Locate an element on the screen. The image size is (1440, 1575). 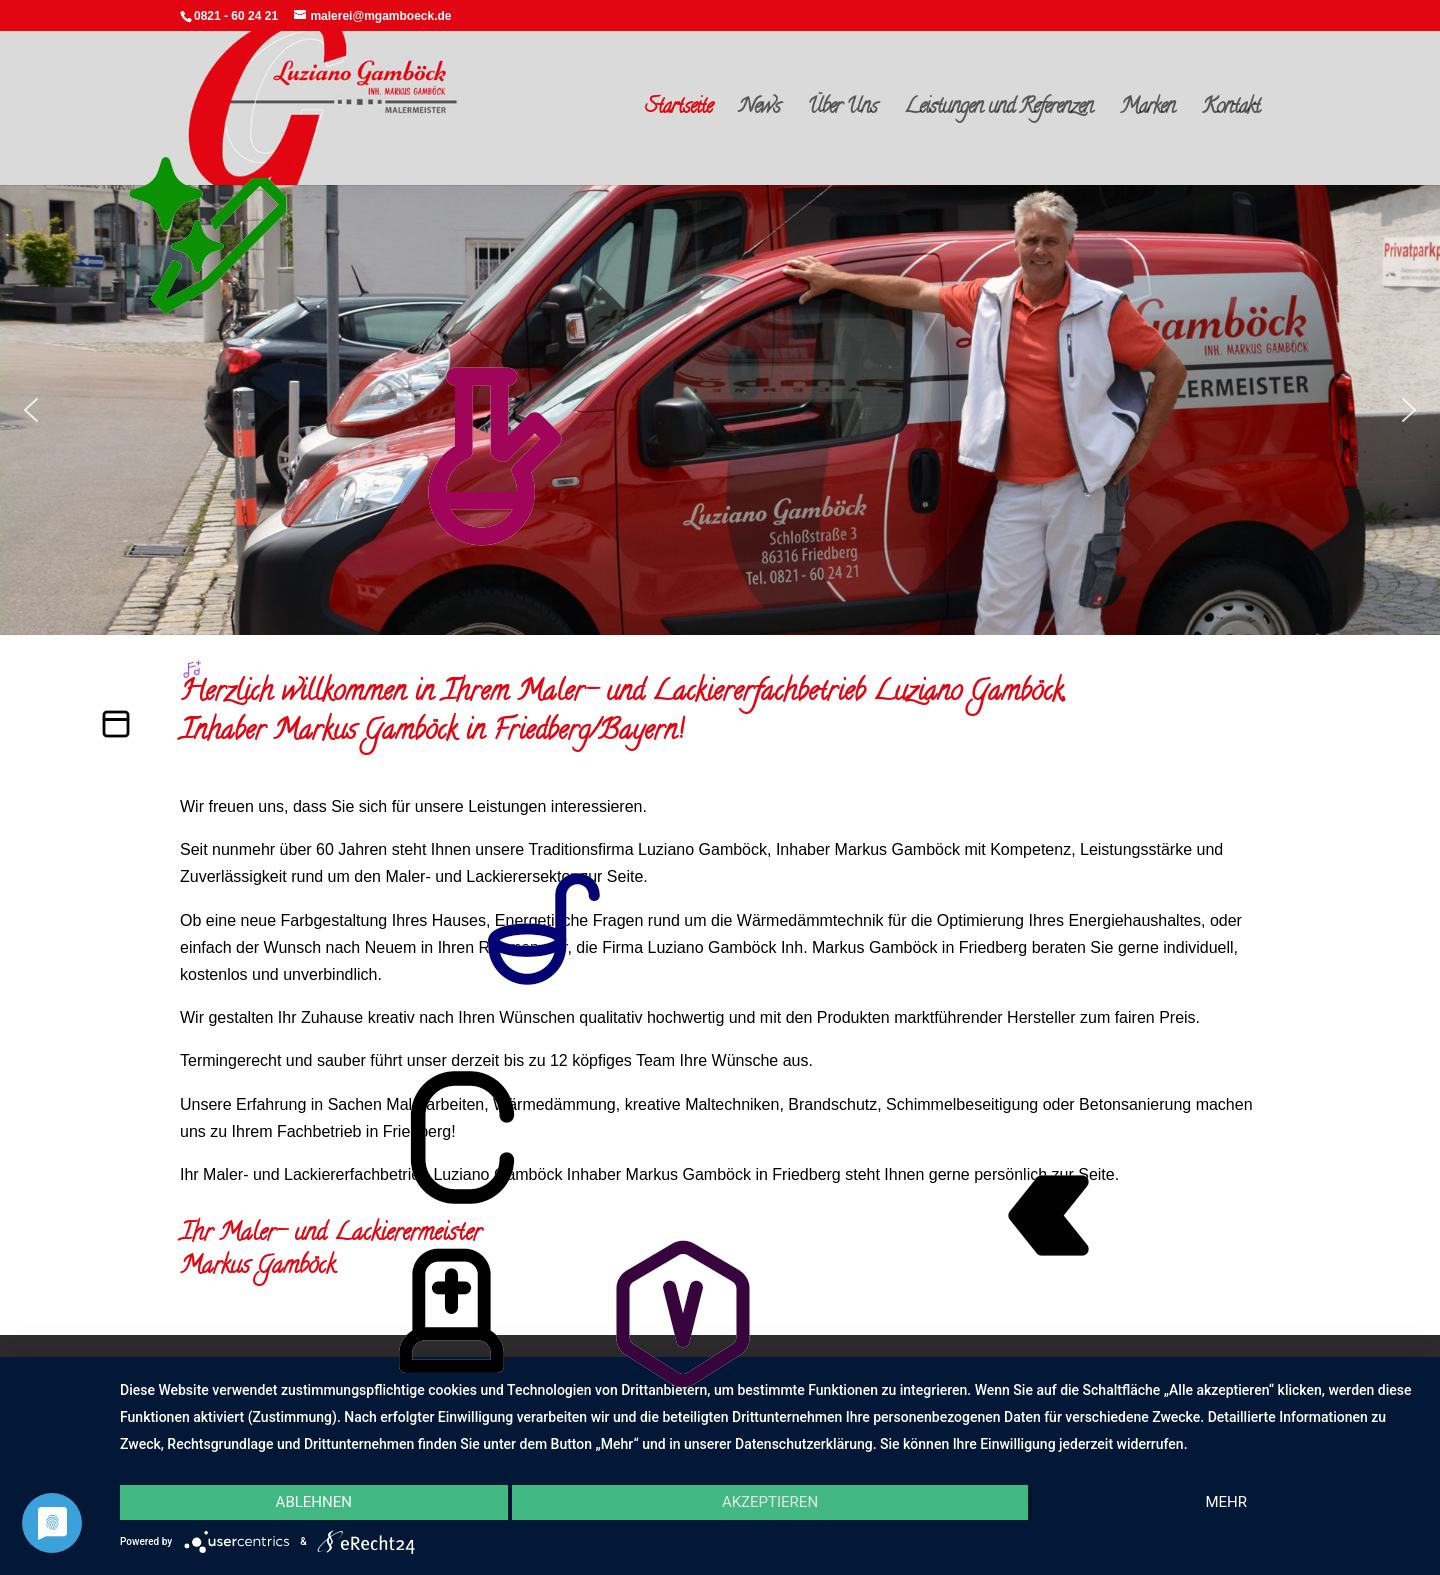
access chemistry or laboratory tools is located at coordinates (490, 456).